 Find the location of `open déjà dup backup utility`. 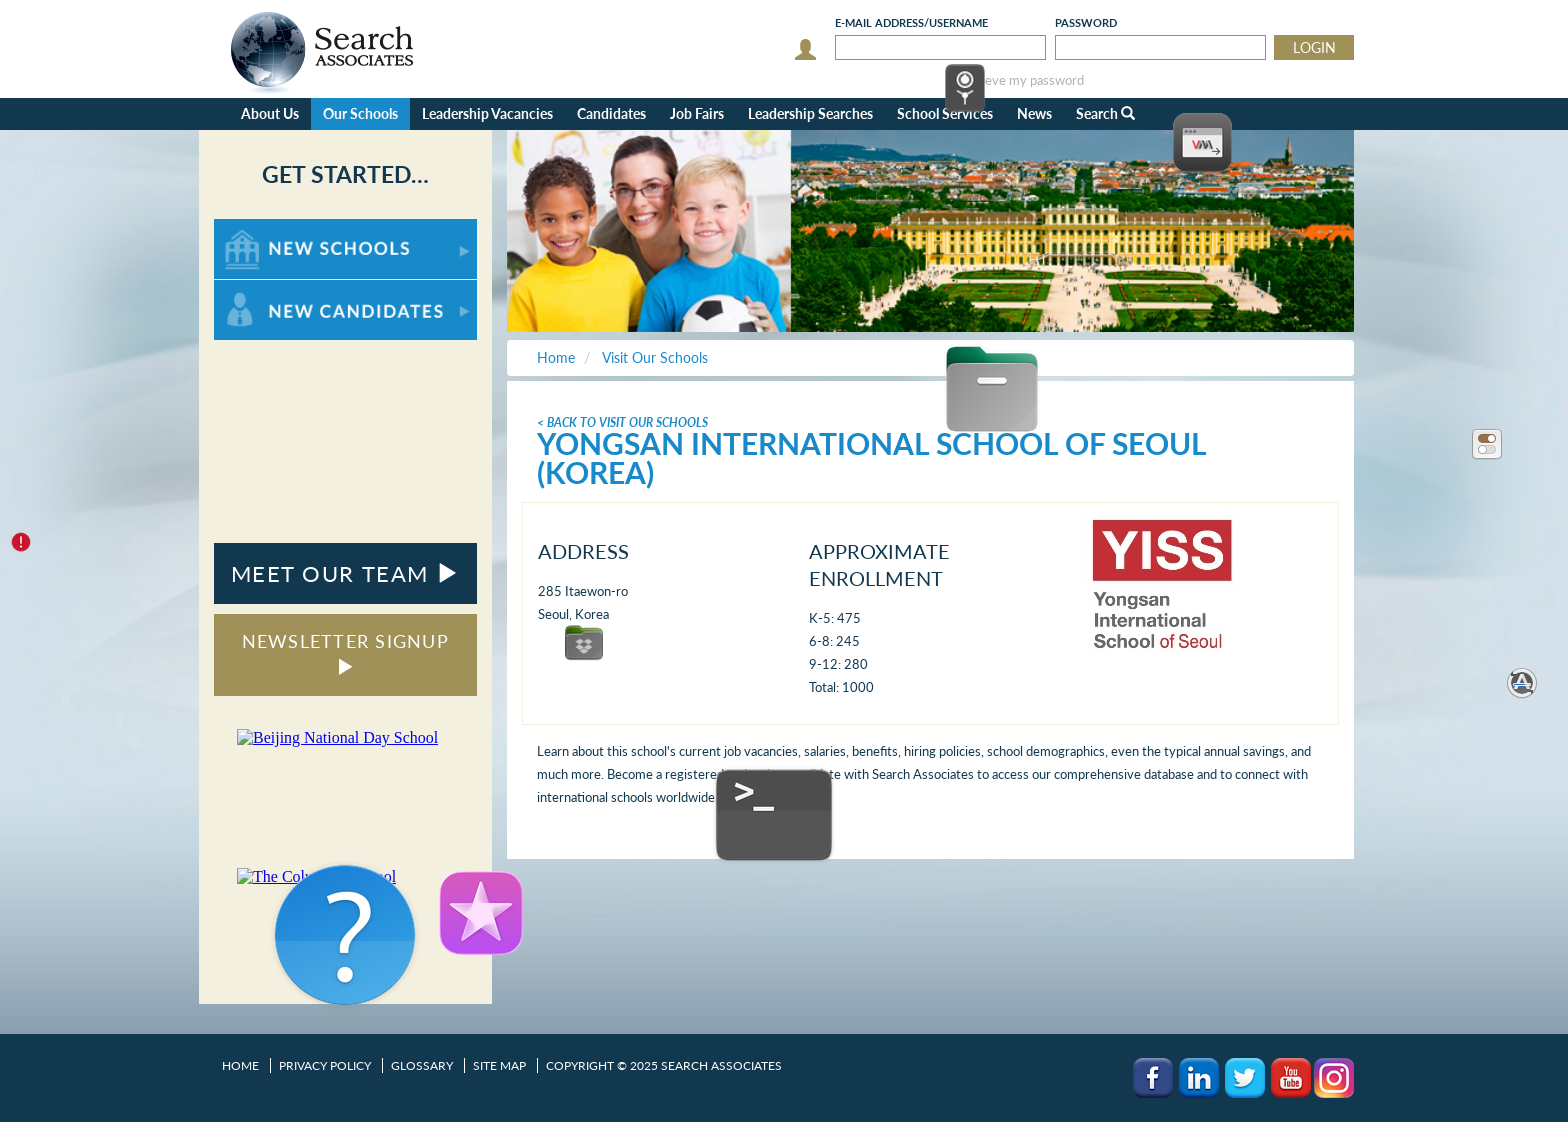

open déjà dup backup utility is located at coordinates (965, 88).